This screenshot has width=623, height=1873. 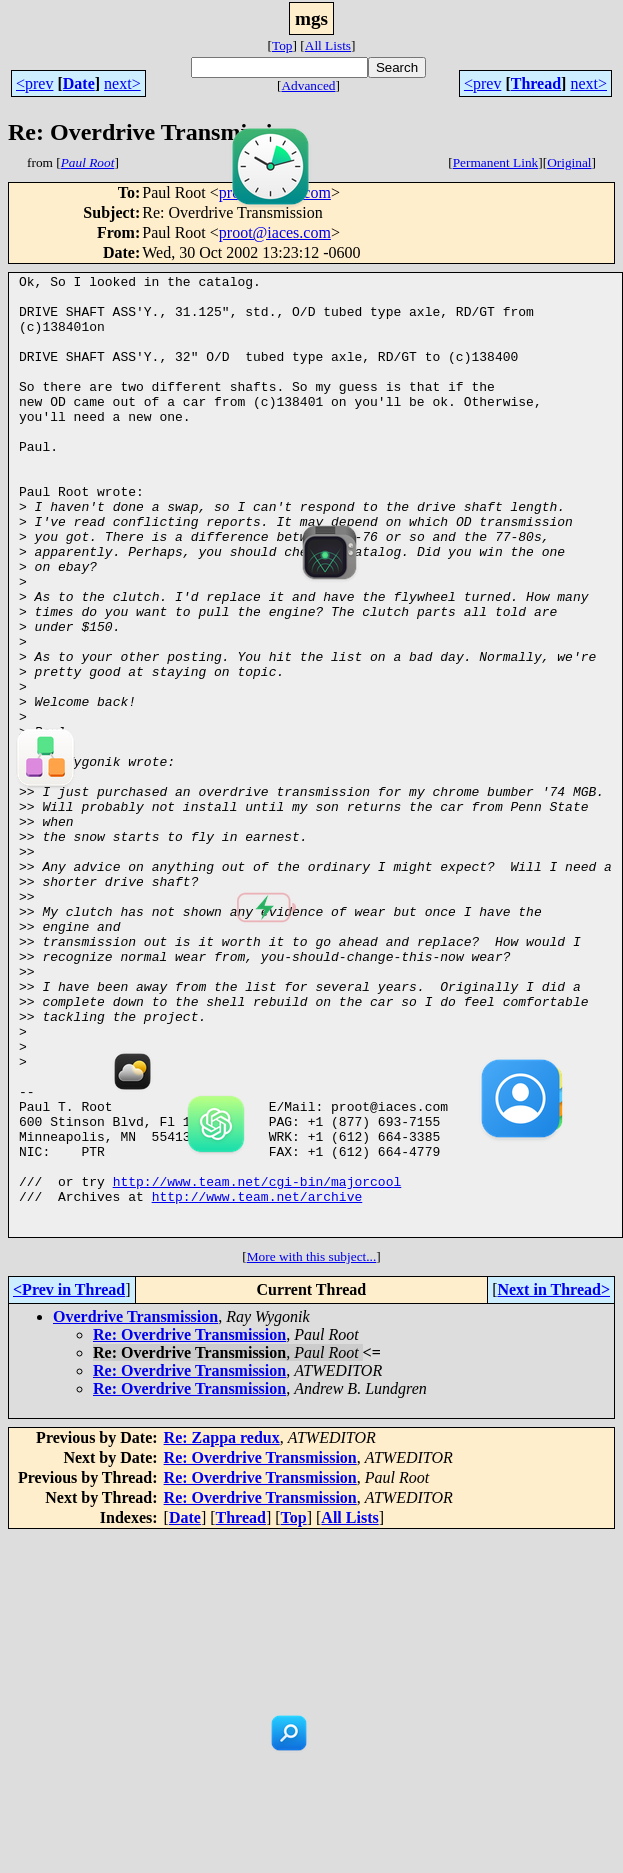 What do you see at coordinates (216, 1124) in the screenshot?
I see `open the OpenAI ChatGPT app` at bounding box center [216, 1124].